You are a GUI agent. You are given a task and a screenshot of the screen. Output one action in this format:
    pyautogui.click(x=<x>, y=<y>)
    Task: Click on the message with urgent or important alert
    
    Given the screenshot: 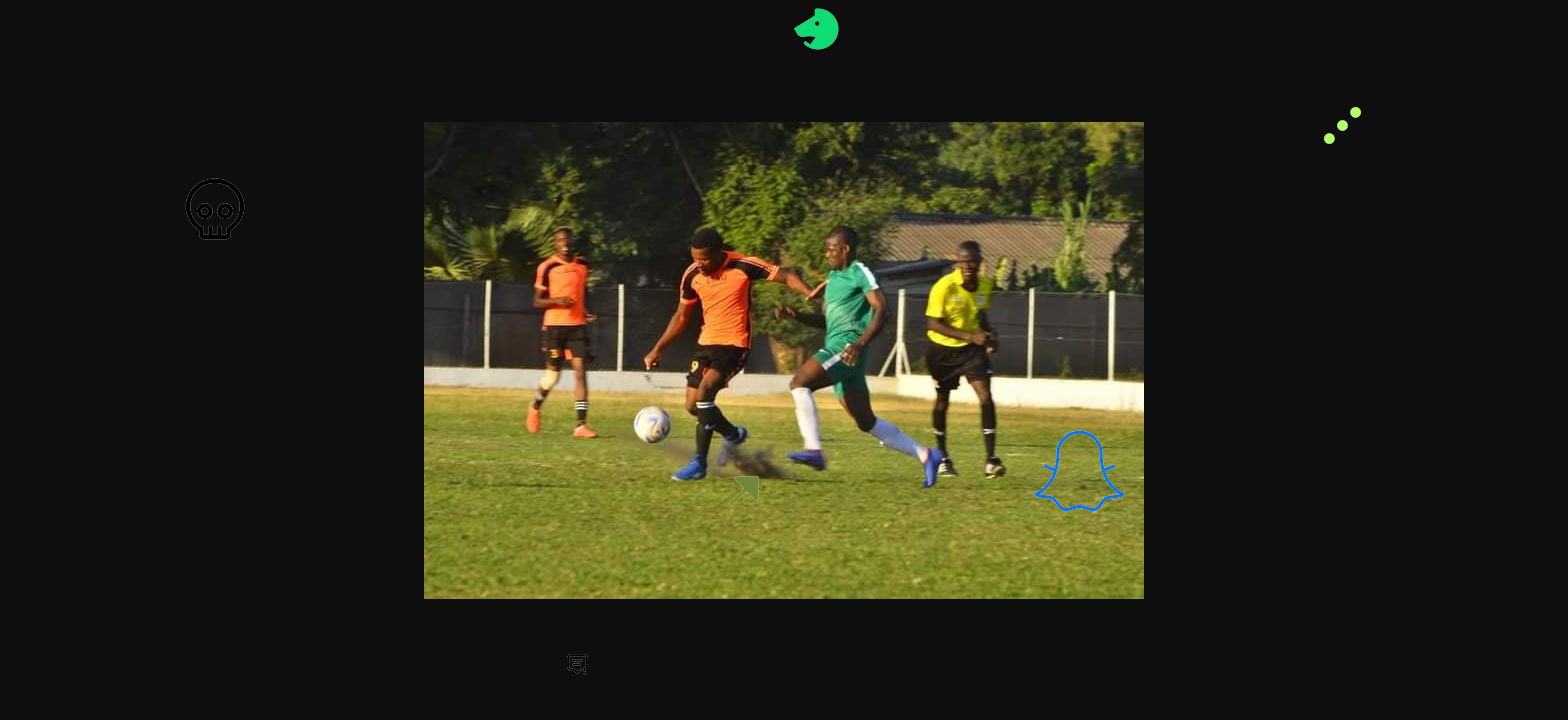 What is the action you would take?
    pyautogui.click(x=577, y=663)
    